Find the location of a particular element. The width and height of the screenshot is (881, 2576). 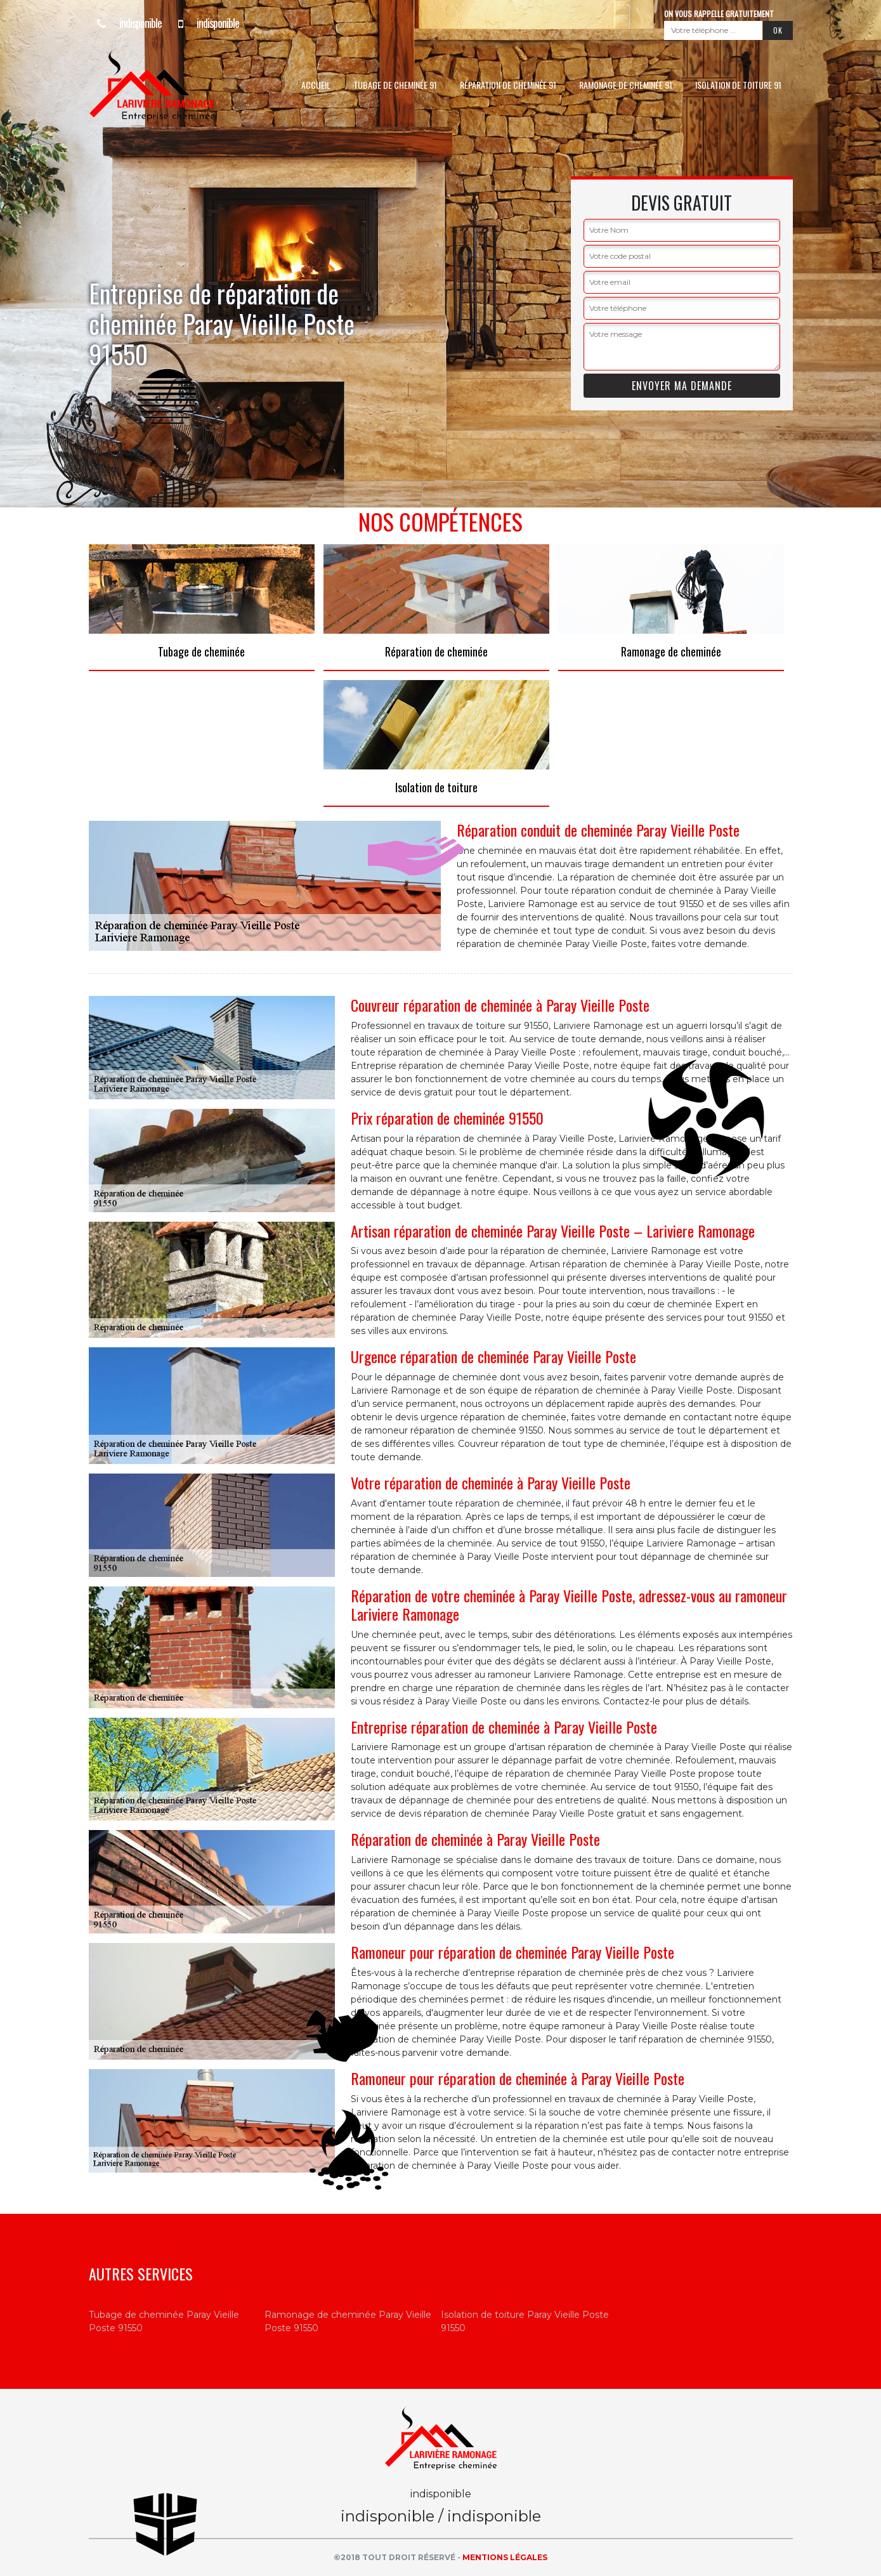

indicates spicy or hot food option is located at coordinates (349, 2150).